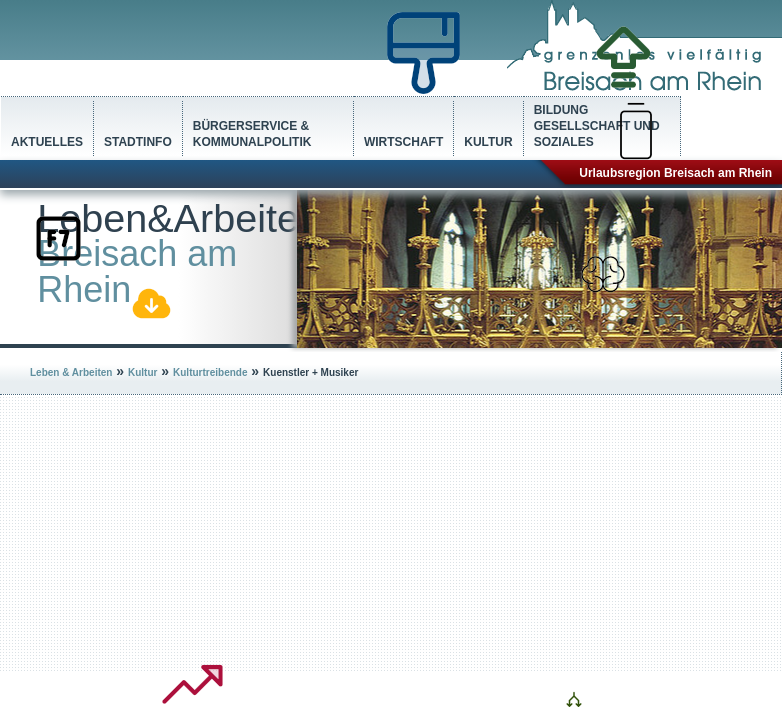 The width and height of the screenshot is (782, 721). I want to click on split content into multiple paths, so click(574, 700).